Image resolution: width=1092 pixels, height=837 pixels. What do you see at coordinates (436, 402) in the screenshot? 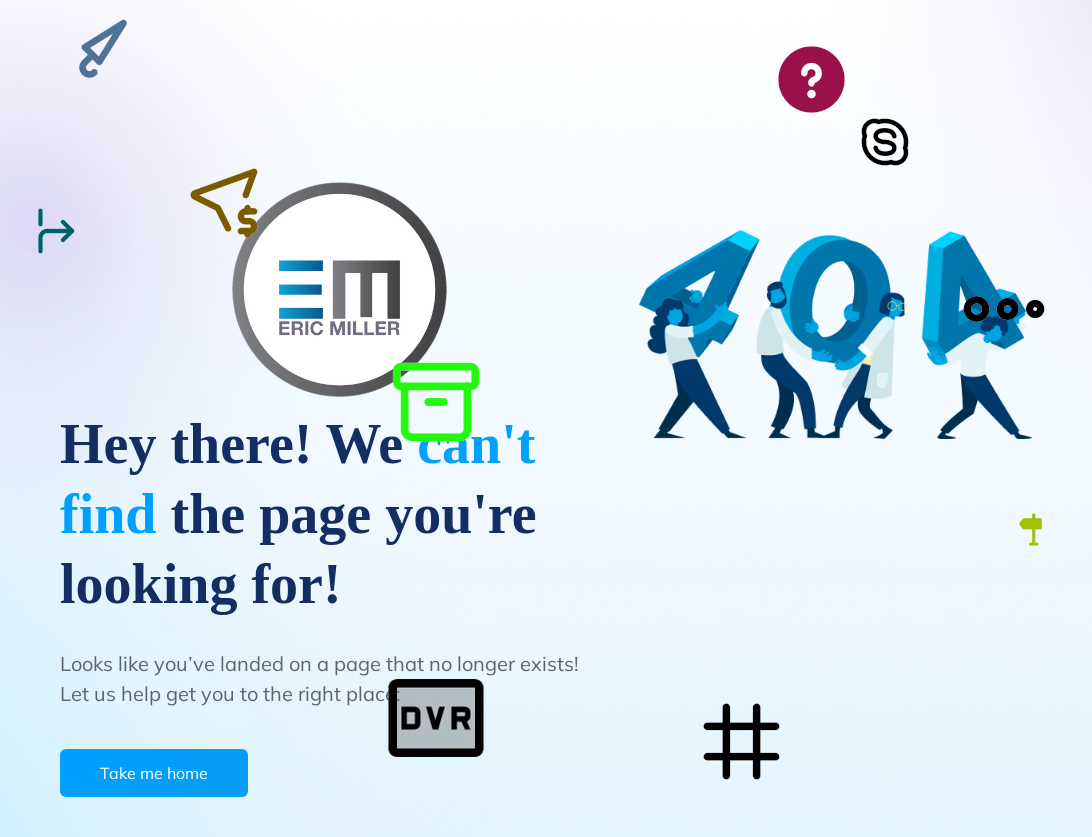
I see `archive this item` at bounding box center [436, 402].